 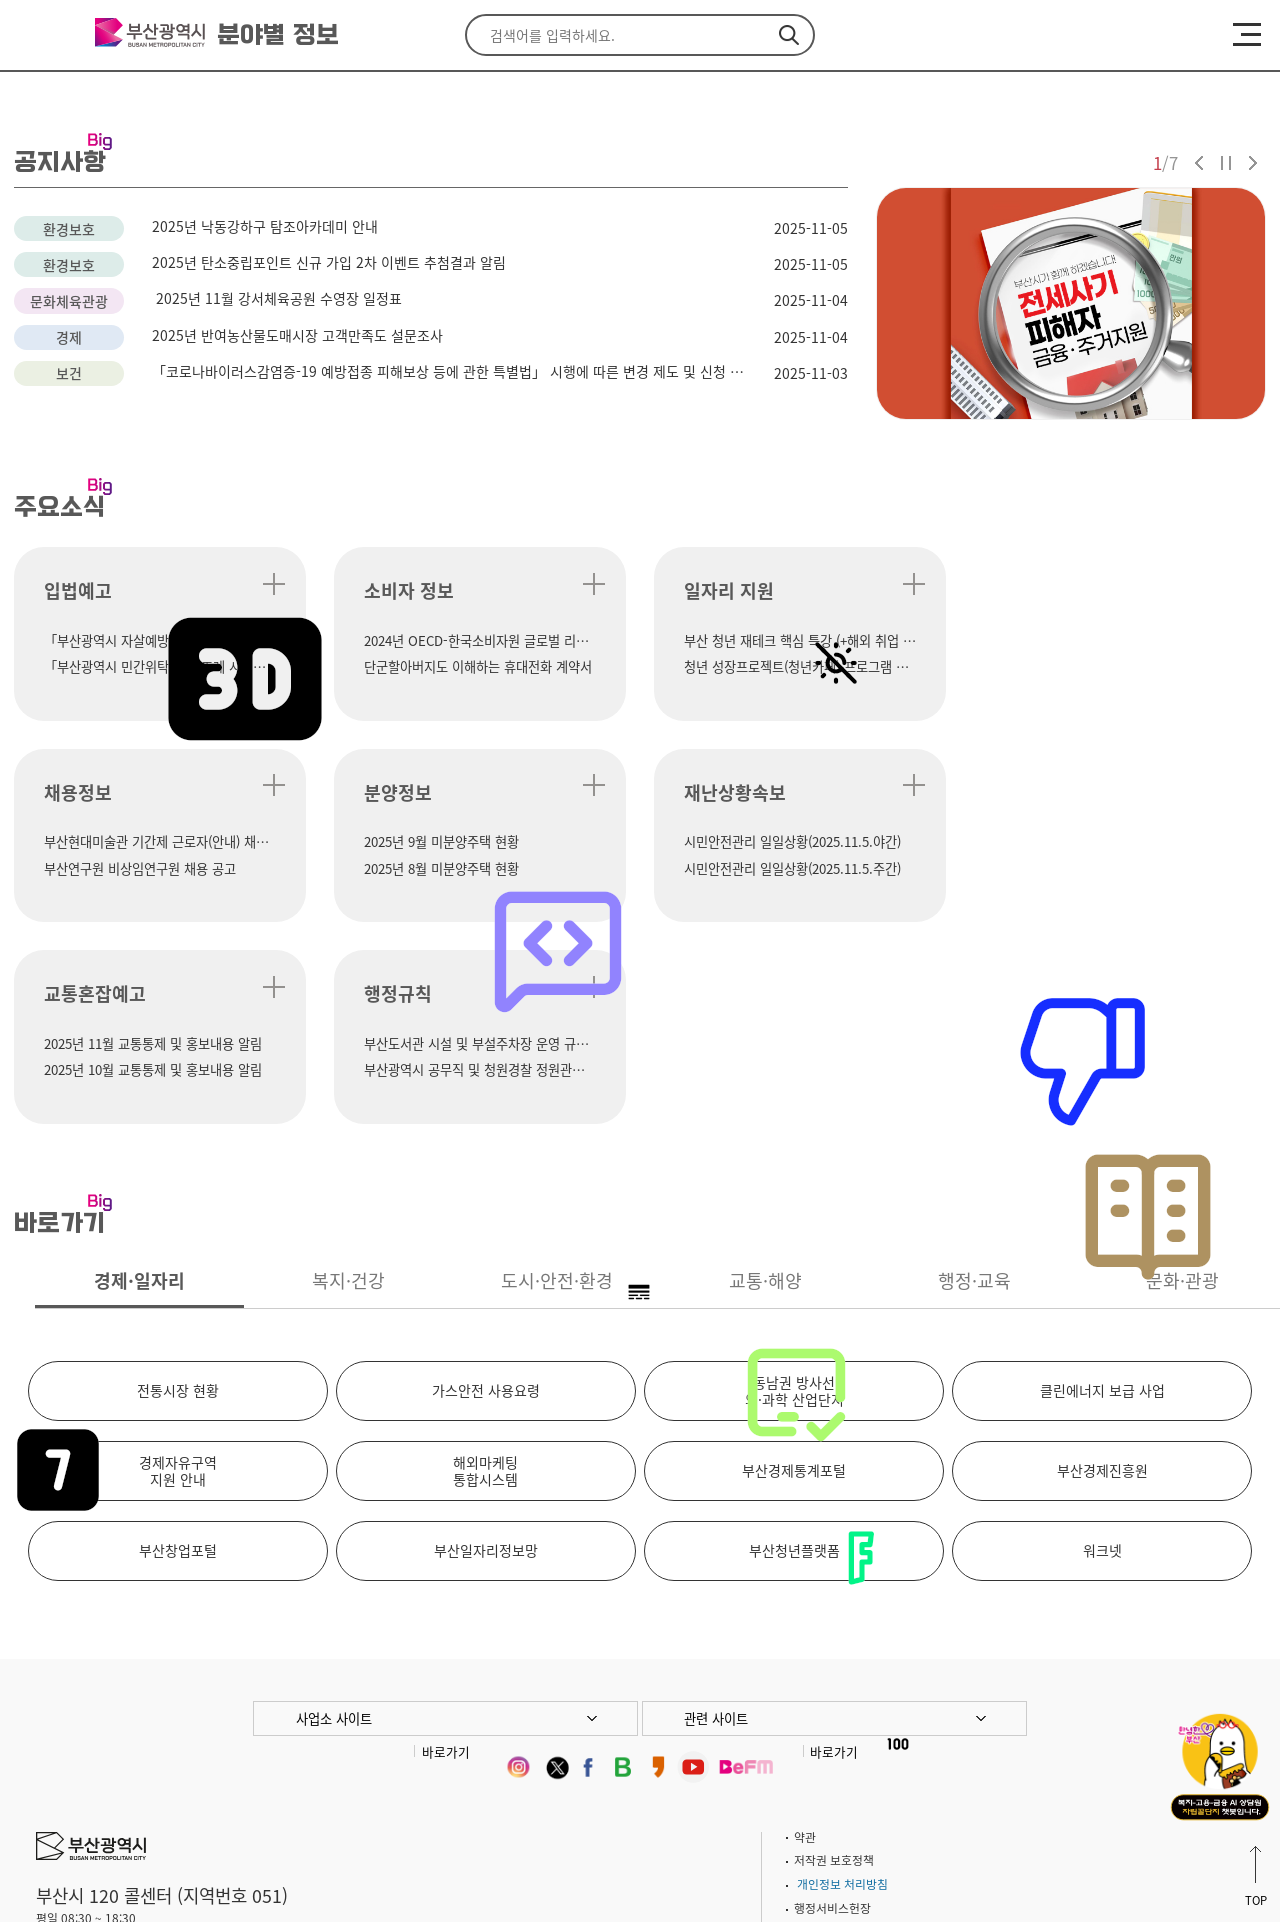 I want to click on select or navigate to item number 7, so click(x=58, y=1470).